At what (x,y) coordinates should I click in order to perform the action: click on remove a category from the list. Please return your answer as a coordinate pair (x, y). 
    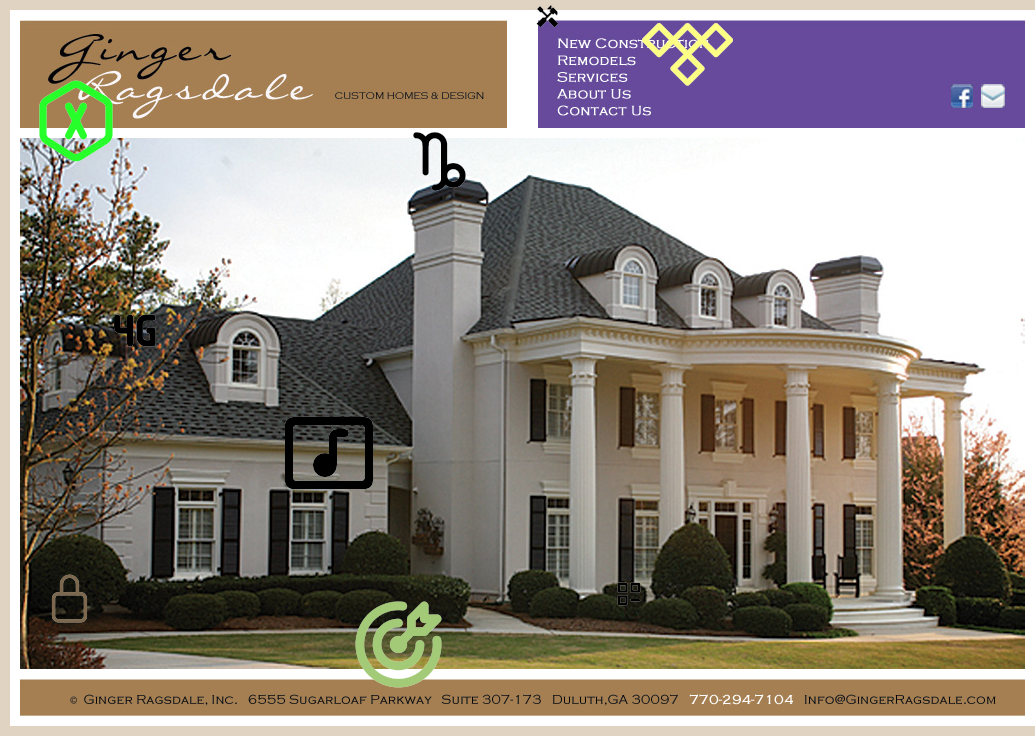
    Looking at the image, I should click on (629, 594).